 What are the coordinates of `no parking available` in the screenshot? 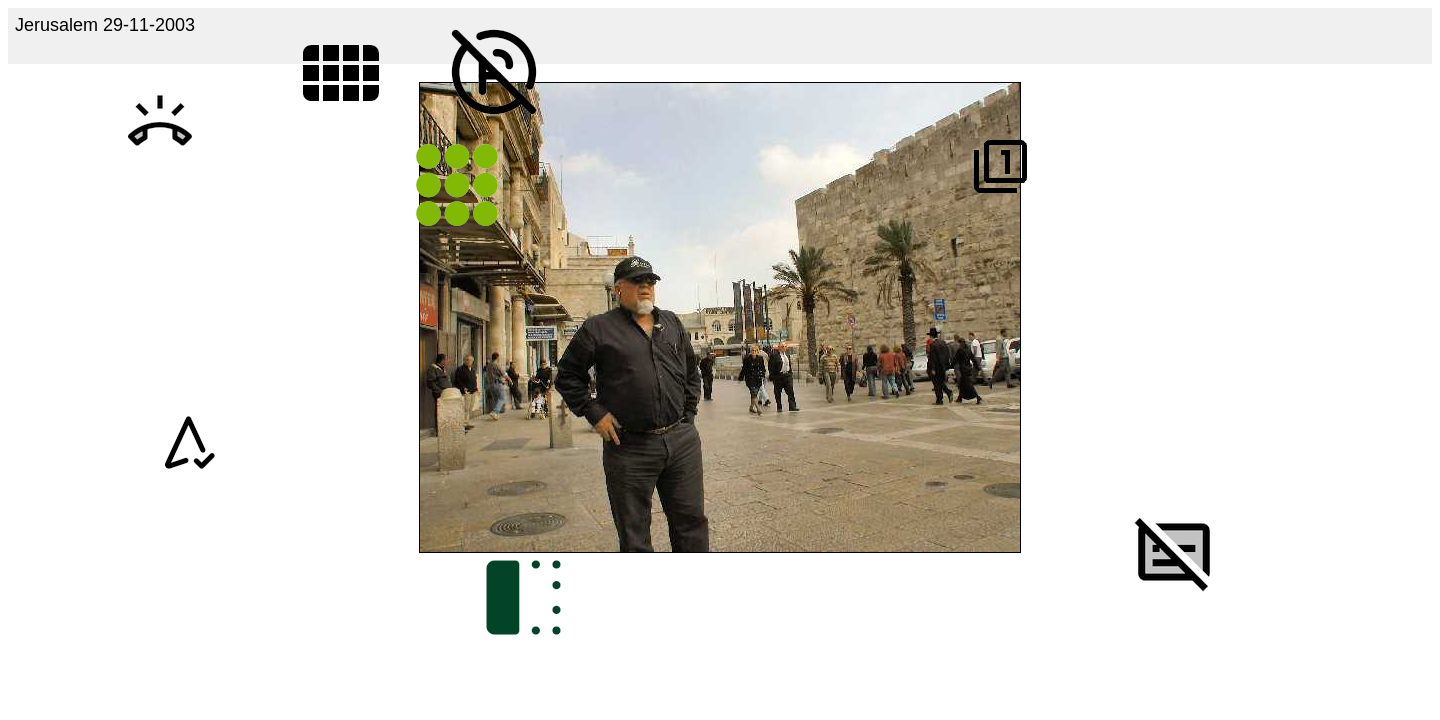 It's located at (494, 72).